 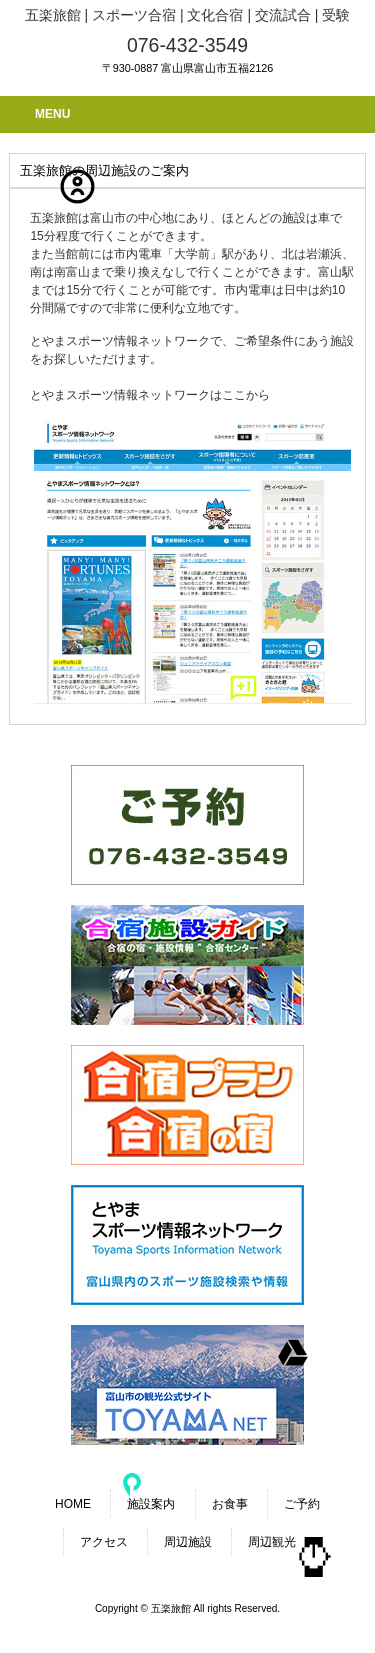 What do you see at coordinates (243, 687) in the screenshot?
I see `add a follow-up message to a conversation` at bounding box center [243, 687].